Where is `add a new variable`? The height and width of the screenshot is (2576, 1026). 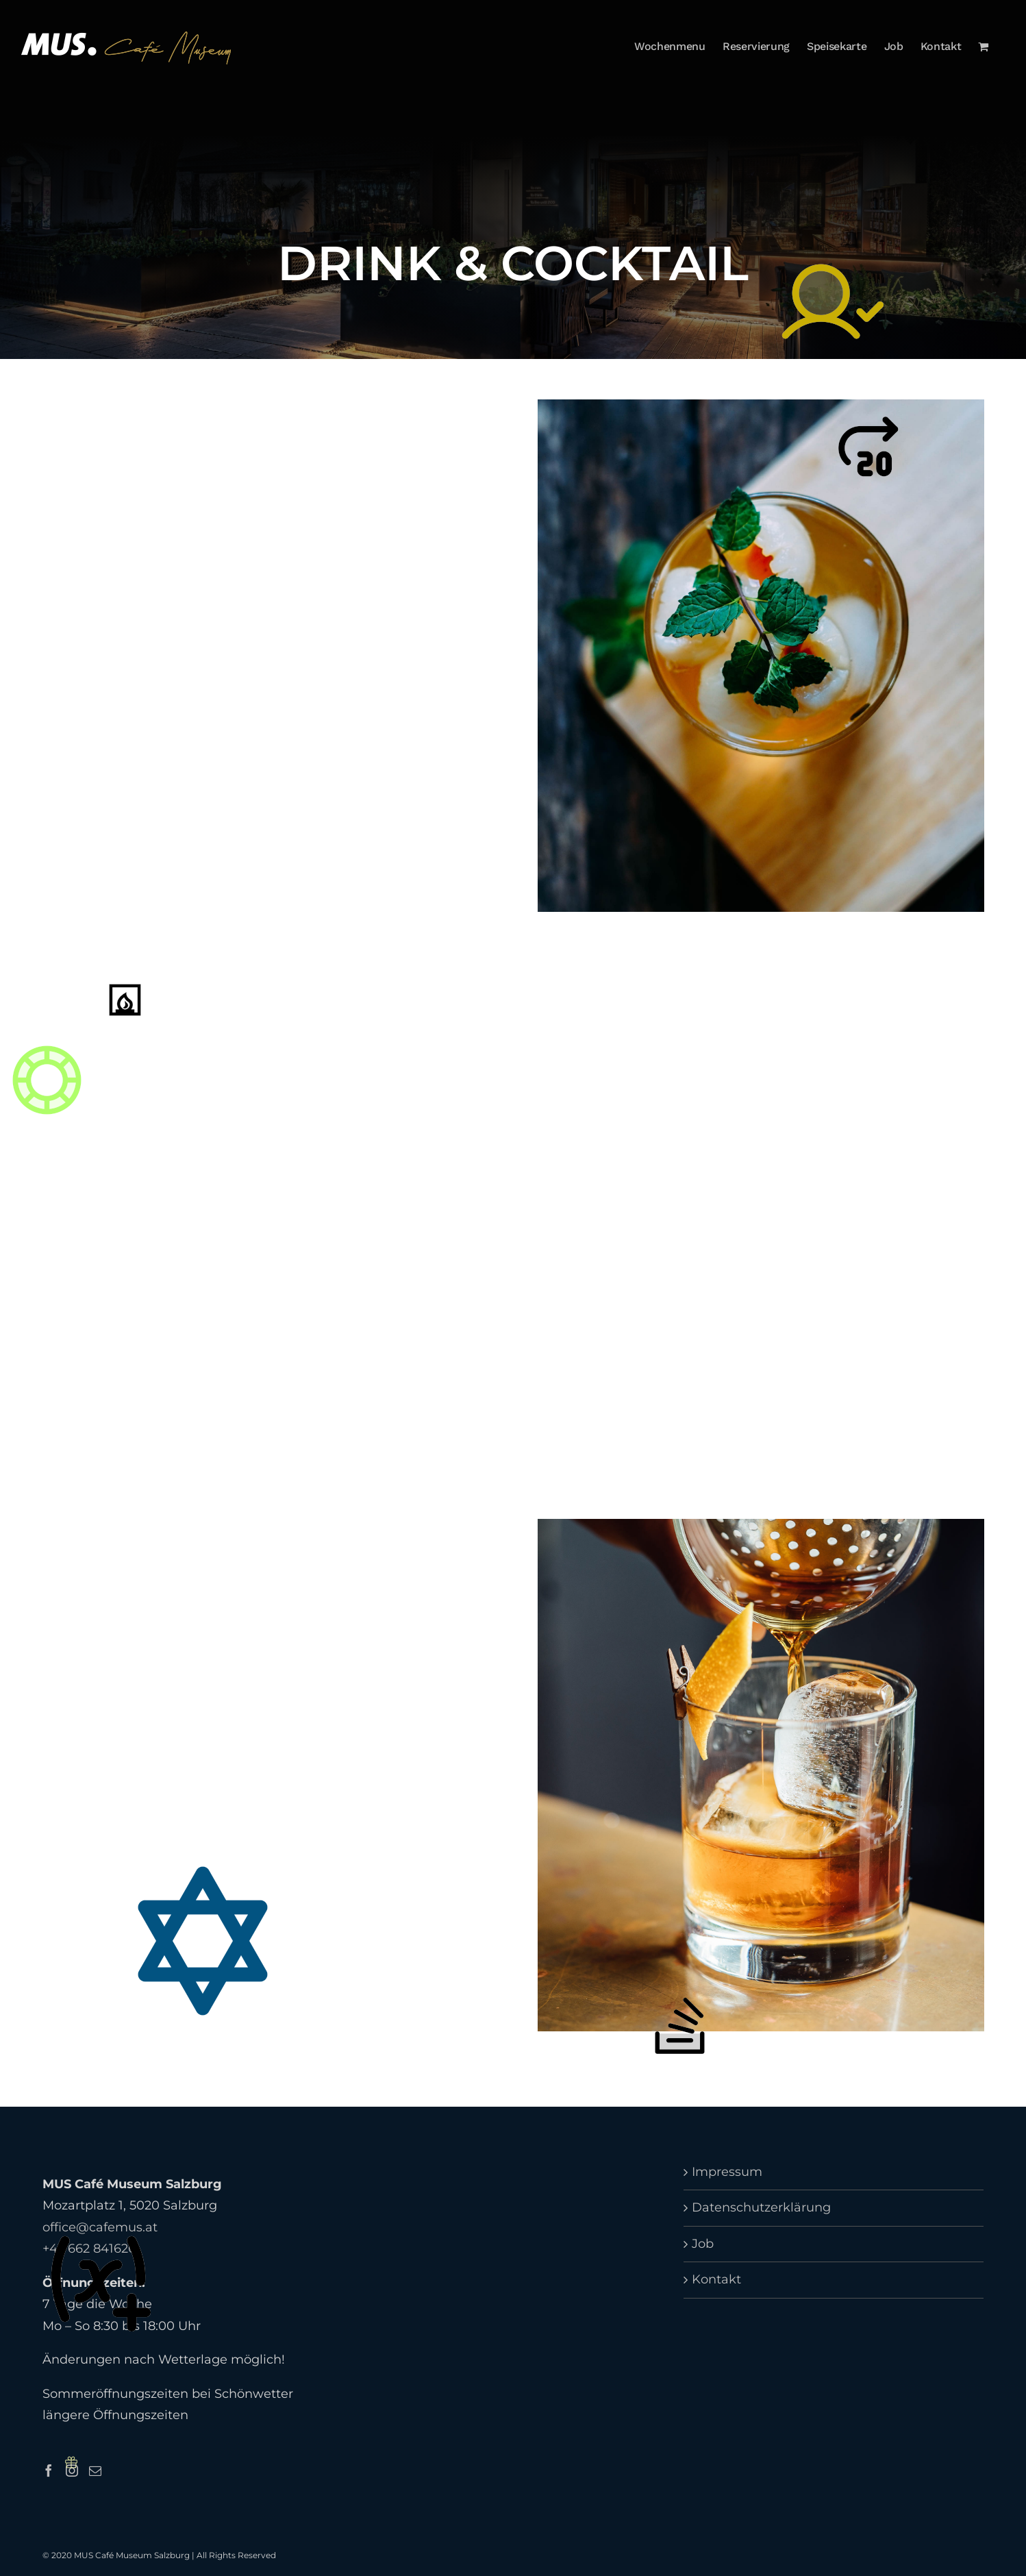
add a new variable is located at coordinates (98, 2279).